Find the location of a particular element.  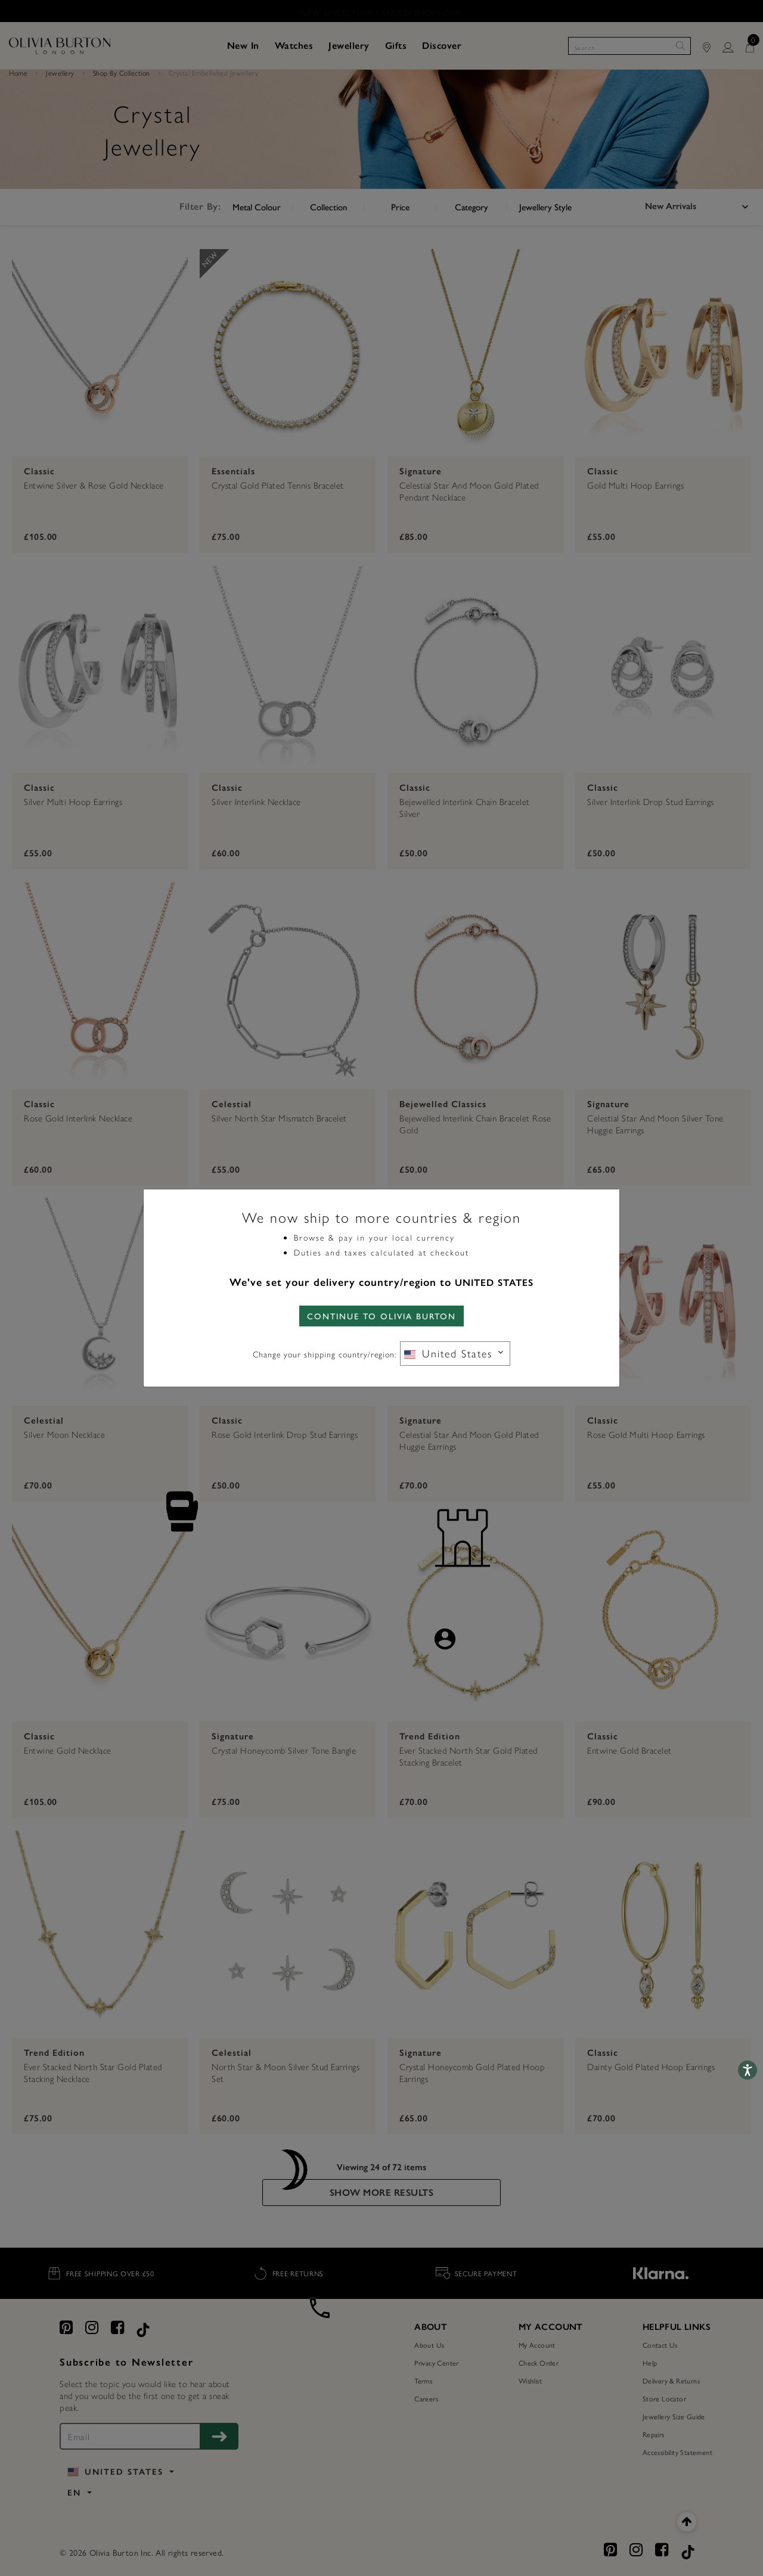

make a phone call is located at coordinates (320, 2308).